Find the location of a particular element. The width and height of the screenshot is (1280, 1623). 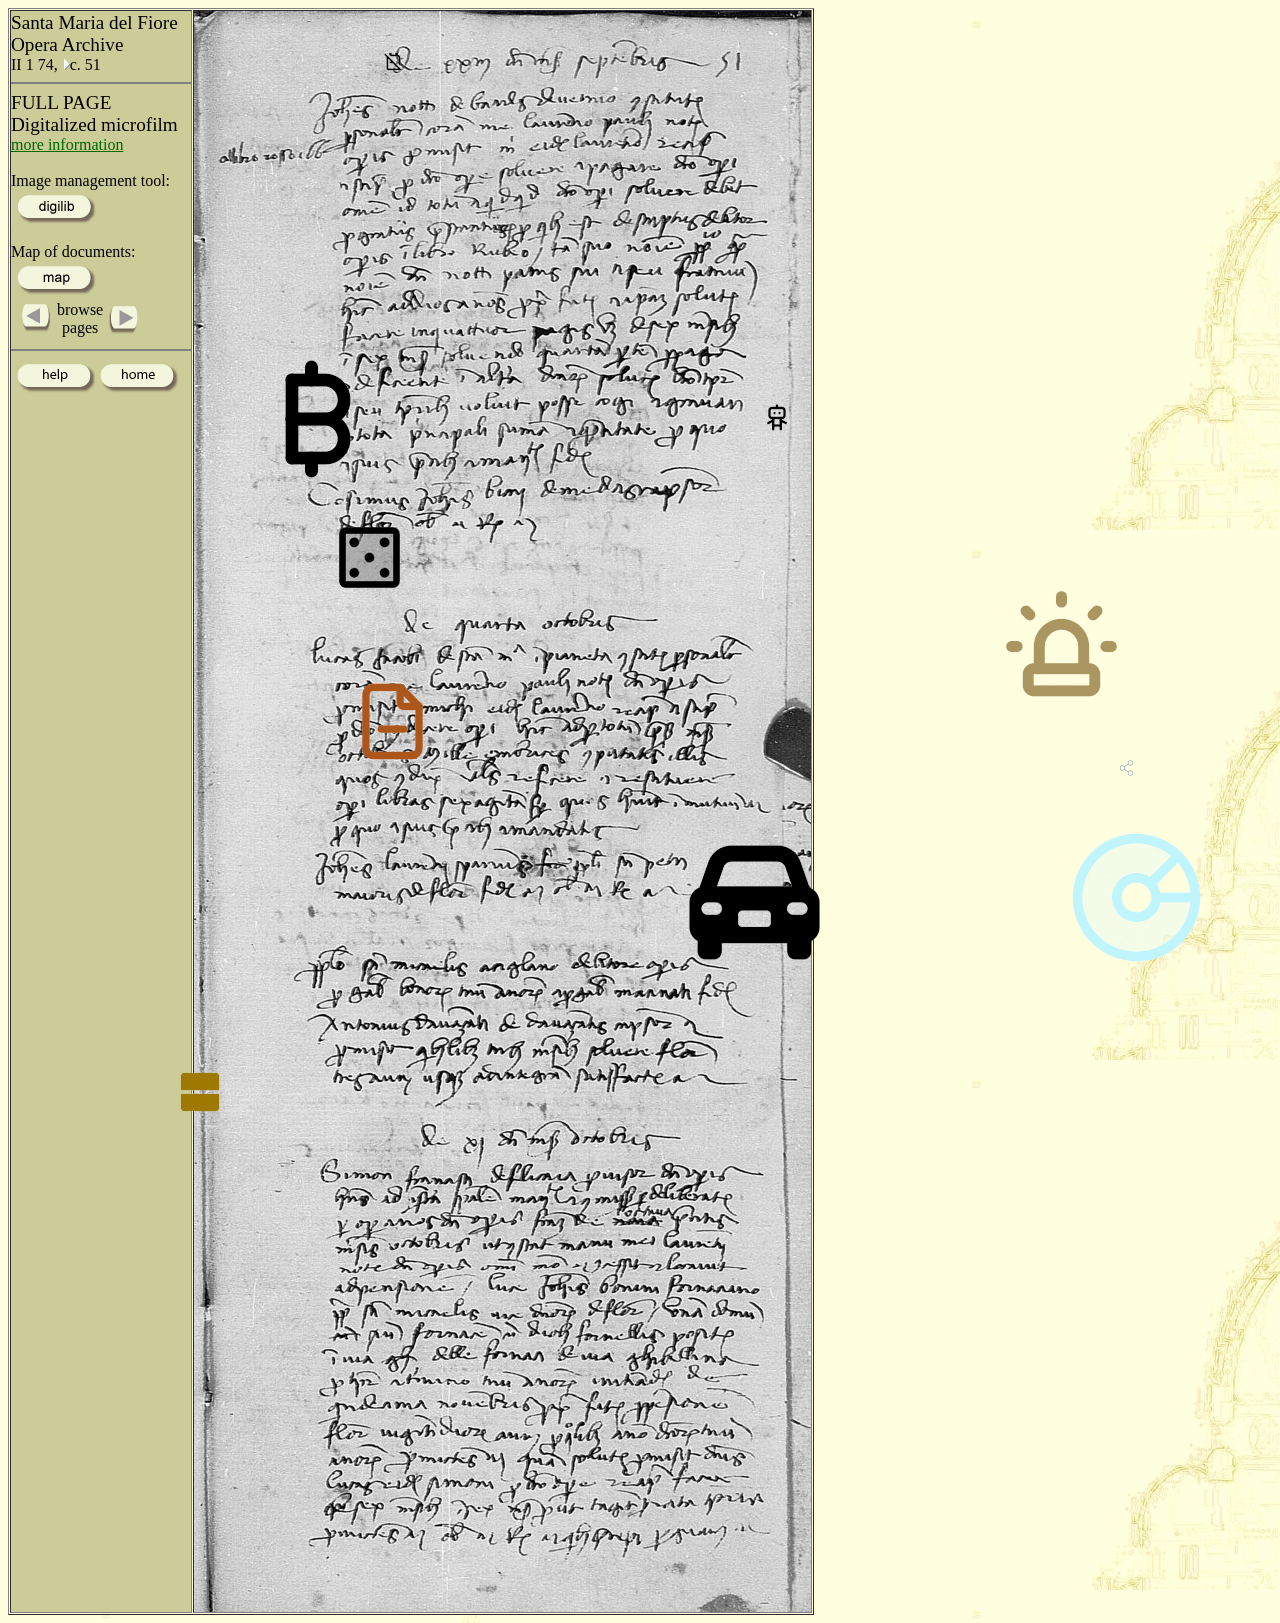

backpacks not allowed in this area is located at coordinates (393, 61).